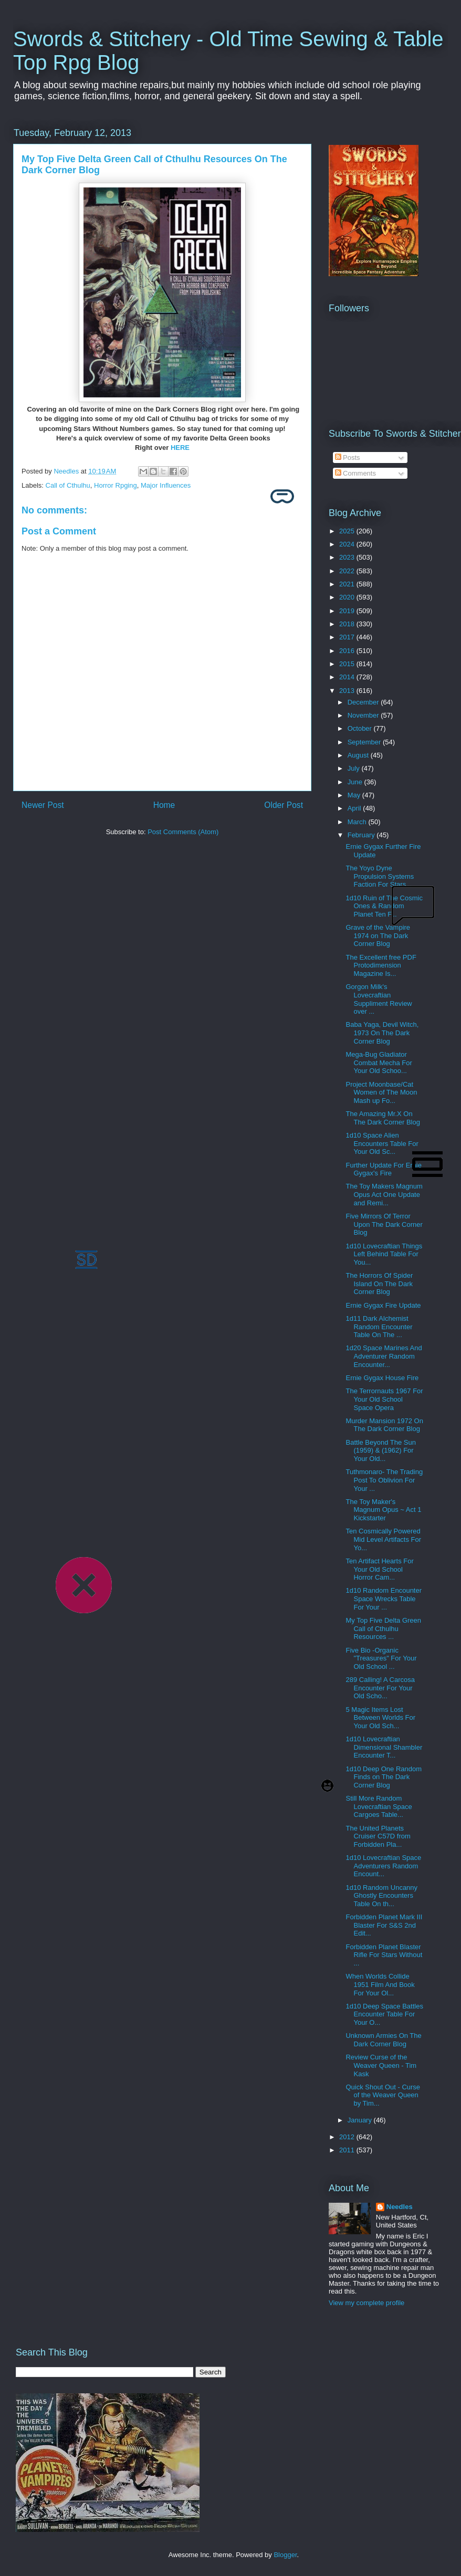 The height and width of the screenshot is (2576, 461). Describe the element at coordinates (428, 1164) in the screenshot. I see `switch to day view in calendar` at that location.